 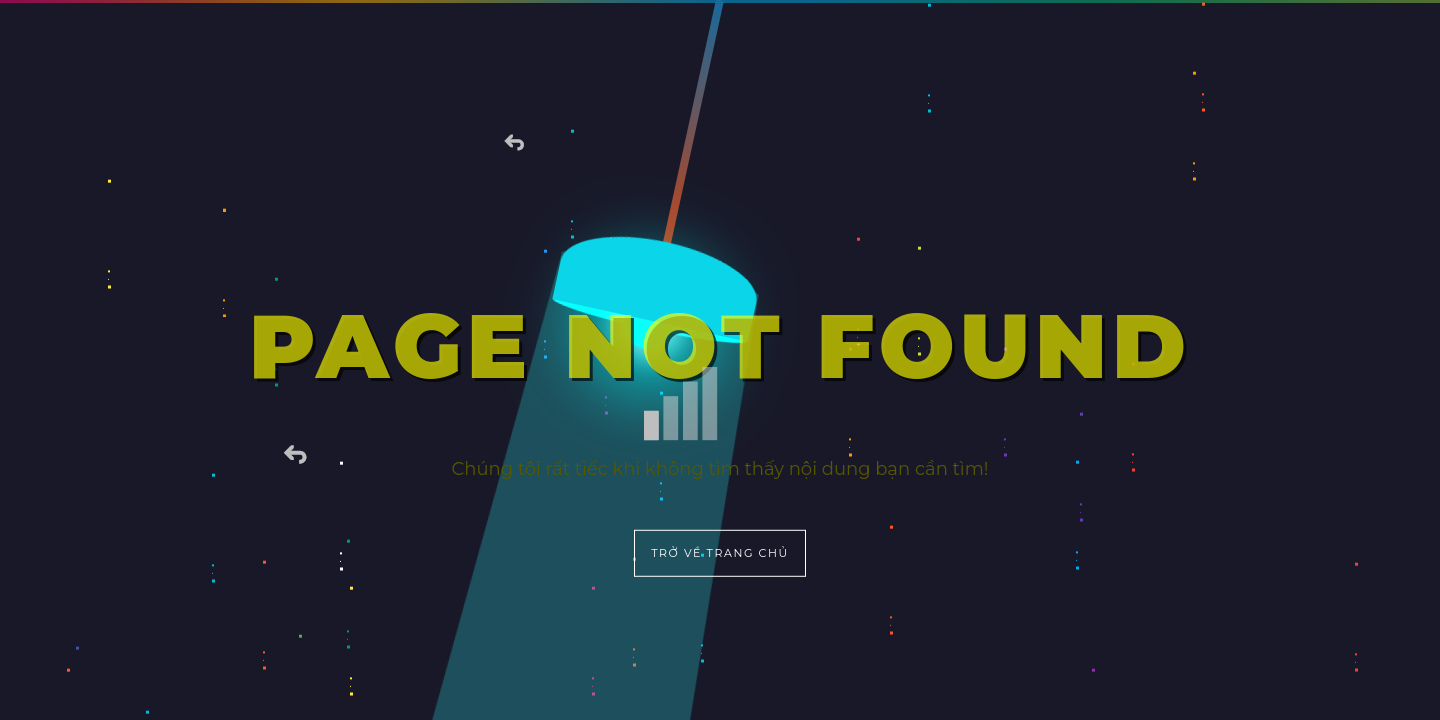 What do you see at coordinates (295, 454) in the screenshot?
I see `undo the last action` at bounding box center [295, 454].